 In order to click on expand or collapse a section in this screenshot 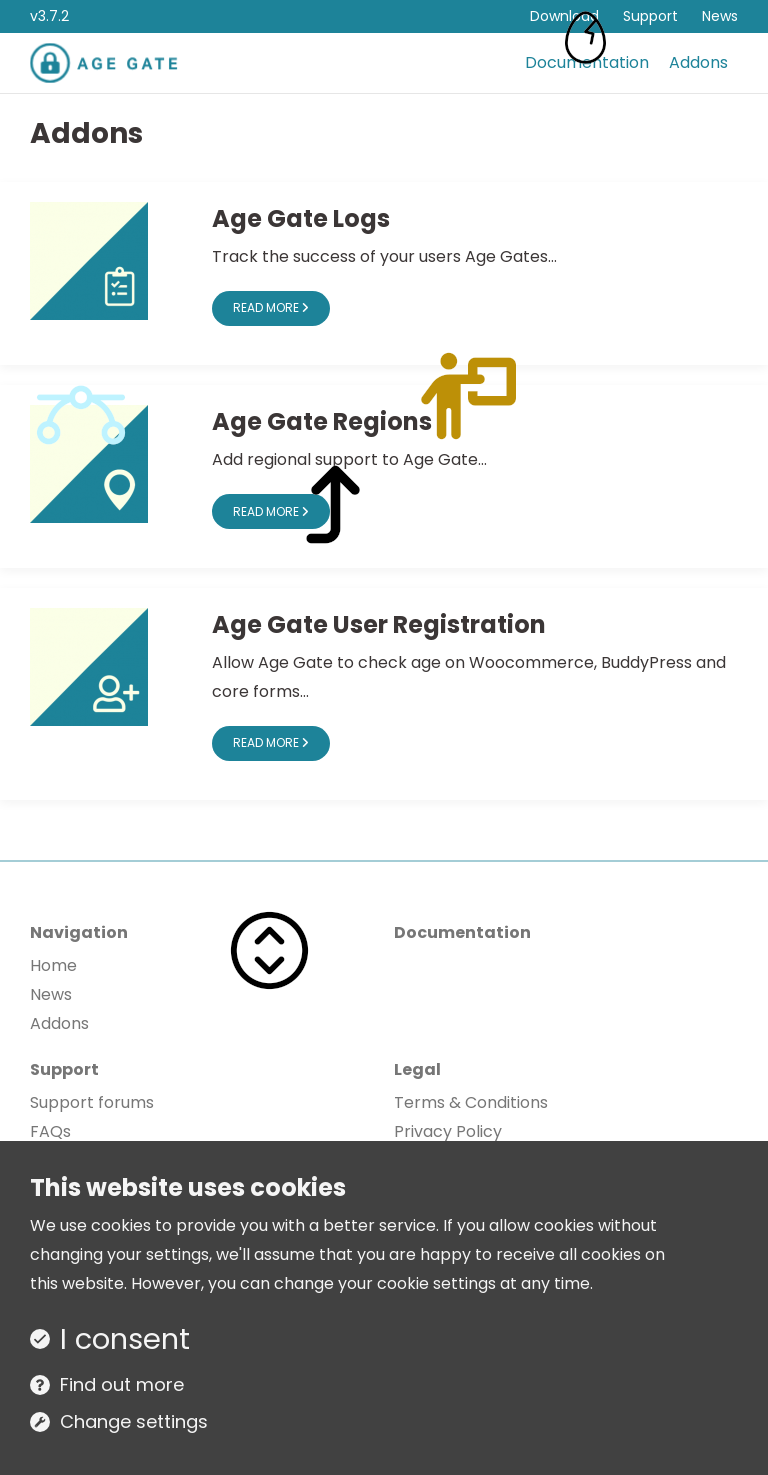, I will do `click(269, 950)`.